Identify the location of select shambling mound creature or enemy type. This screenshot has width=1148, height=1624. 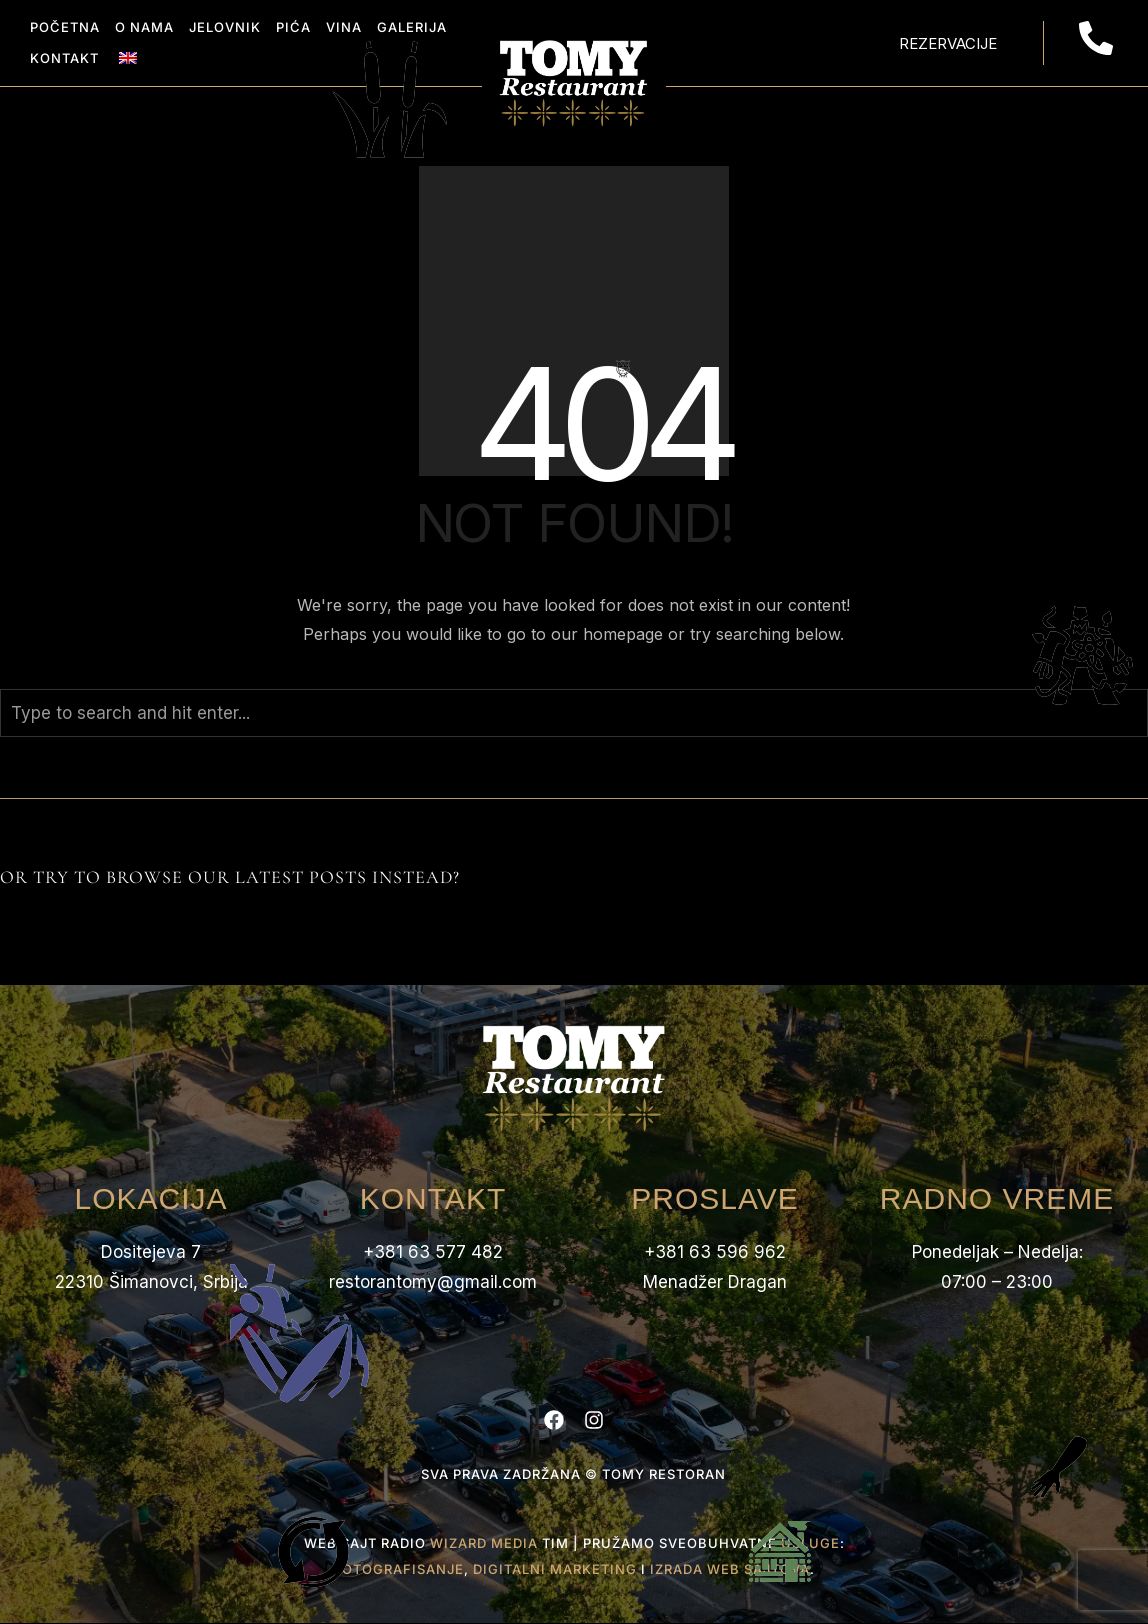
(1082, 655).